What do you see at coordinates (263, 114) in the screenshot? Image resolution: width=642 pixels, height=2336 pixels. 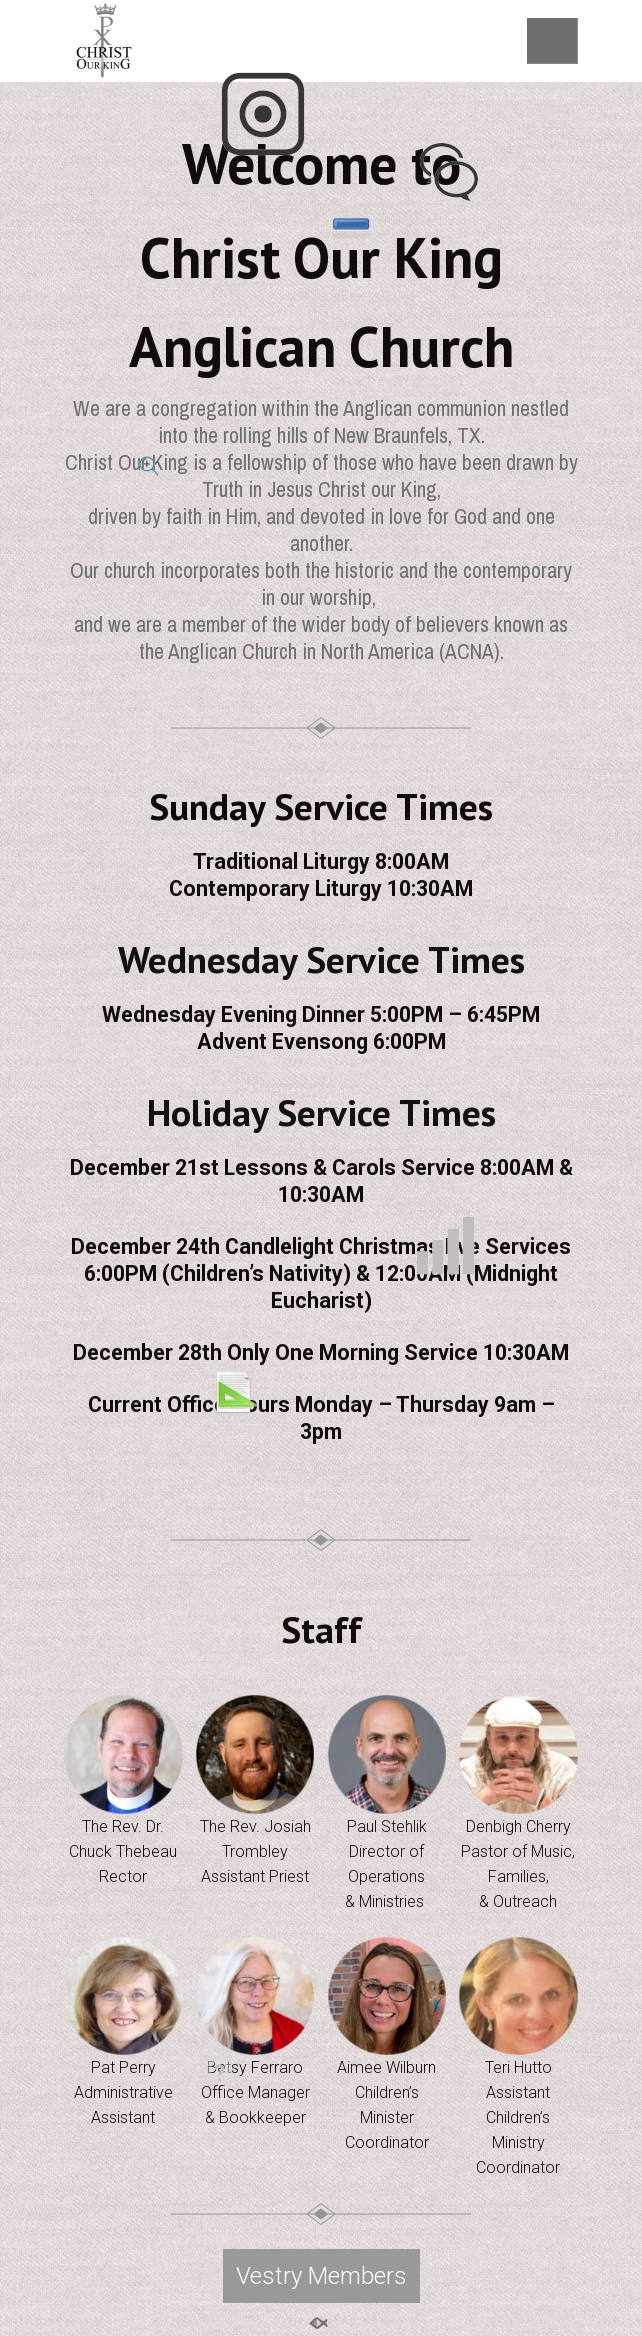 I see `open rhythmbox music player` at bounding box center [263, 114].